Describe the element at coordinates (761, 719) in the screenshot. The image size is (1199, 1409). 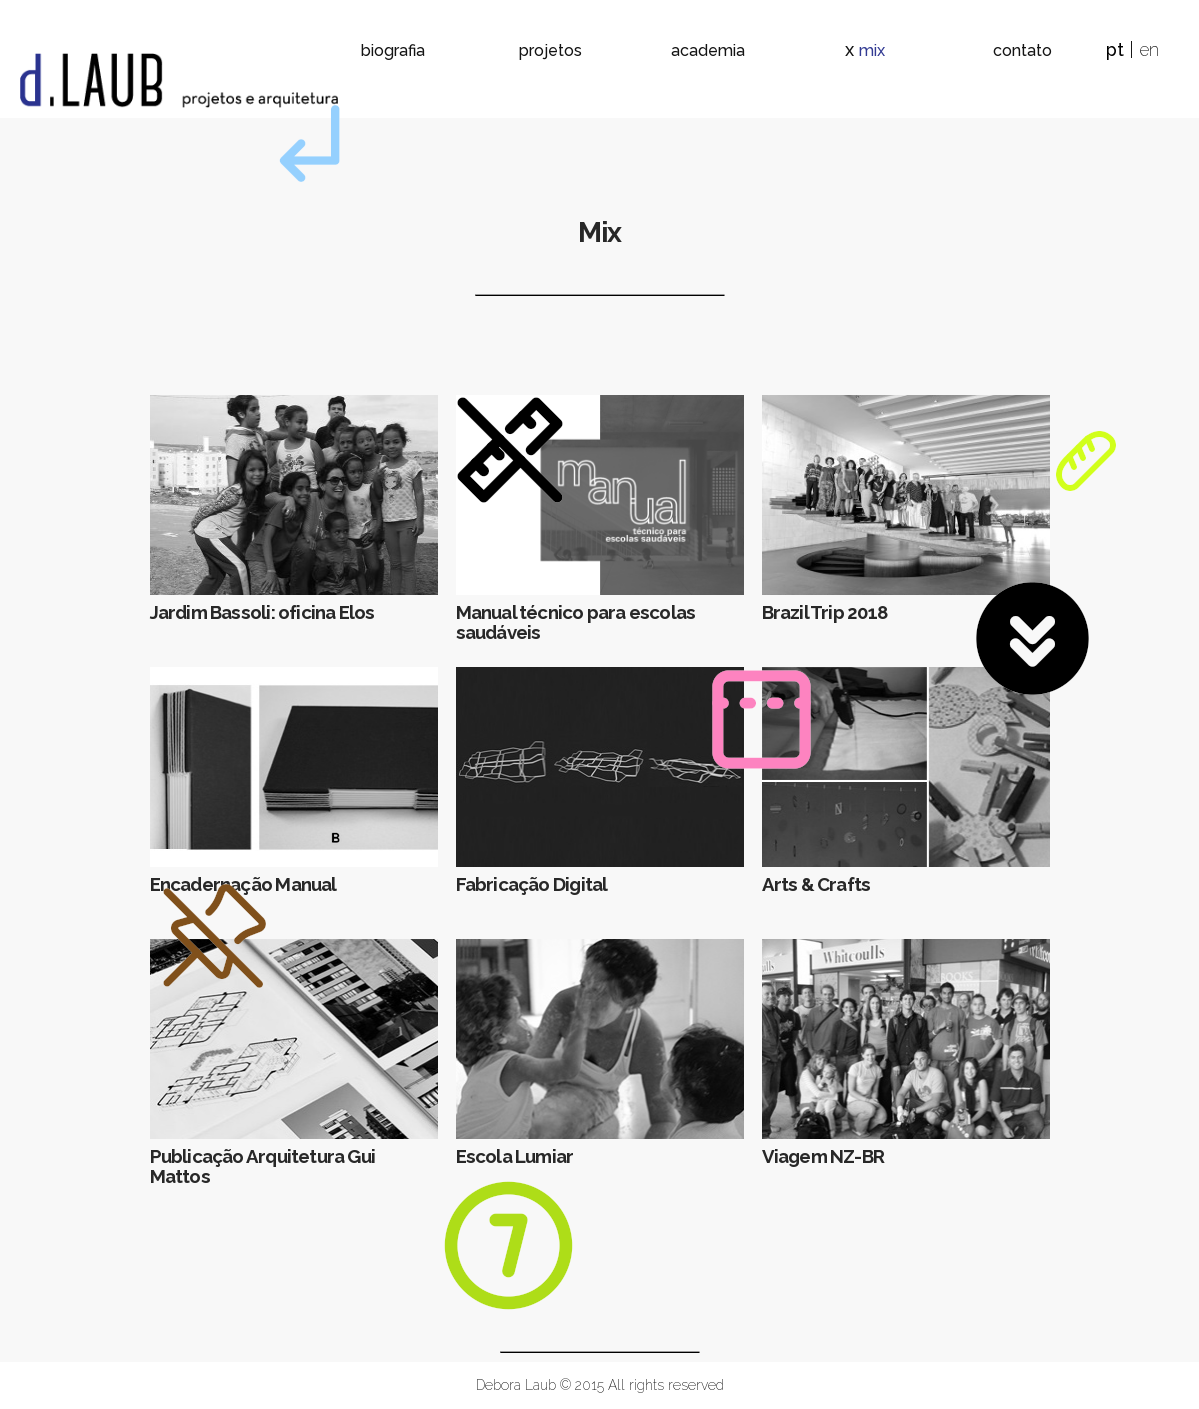
I see `toggle navbar visibility off` at that location.